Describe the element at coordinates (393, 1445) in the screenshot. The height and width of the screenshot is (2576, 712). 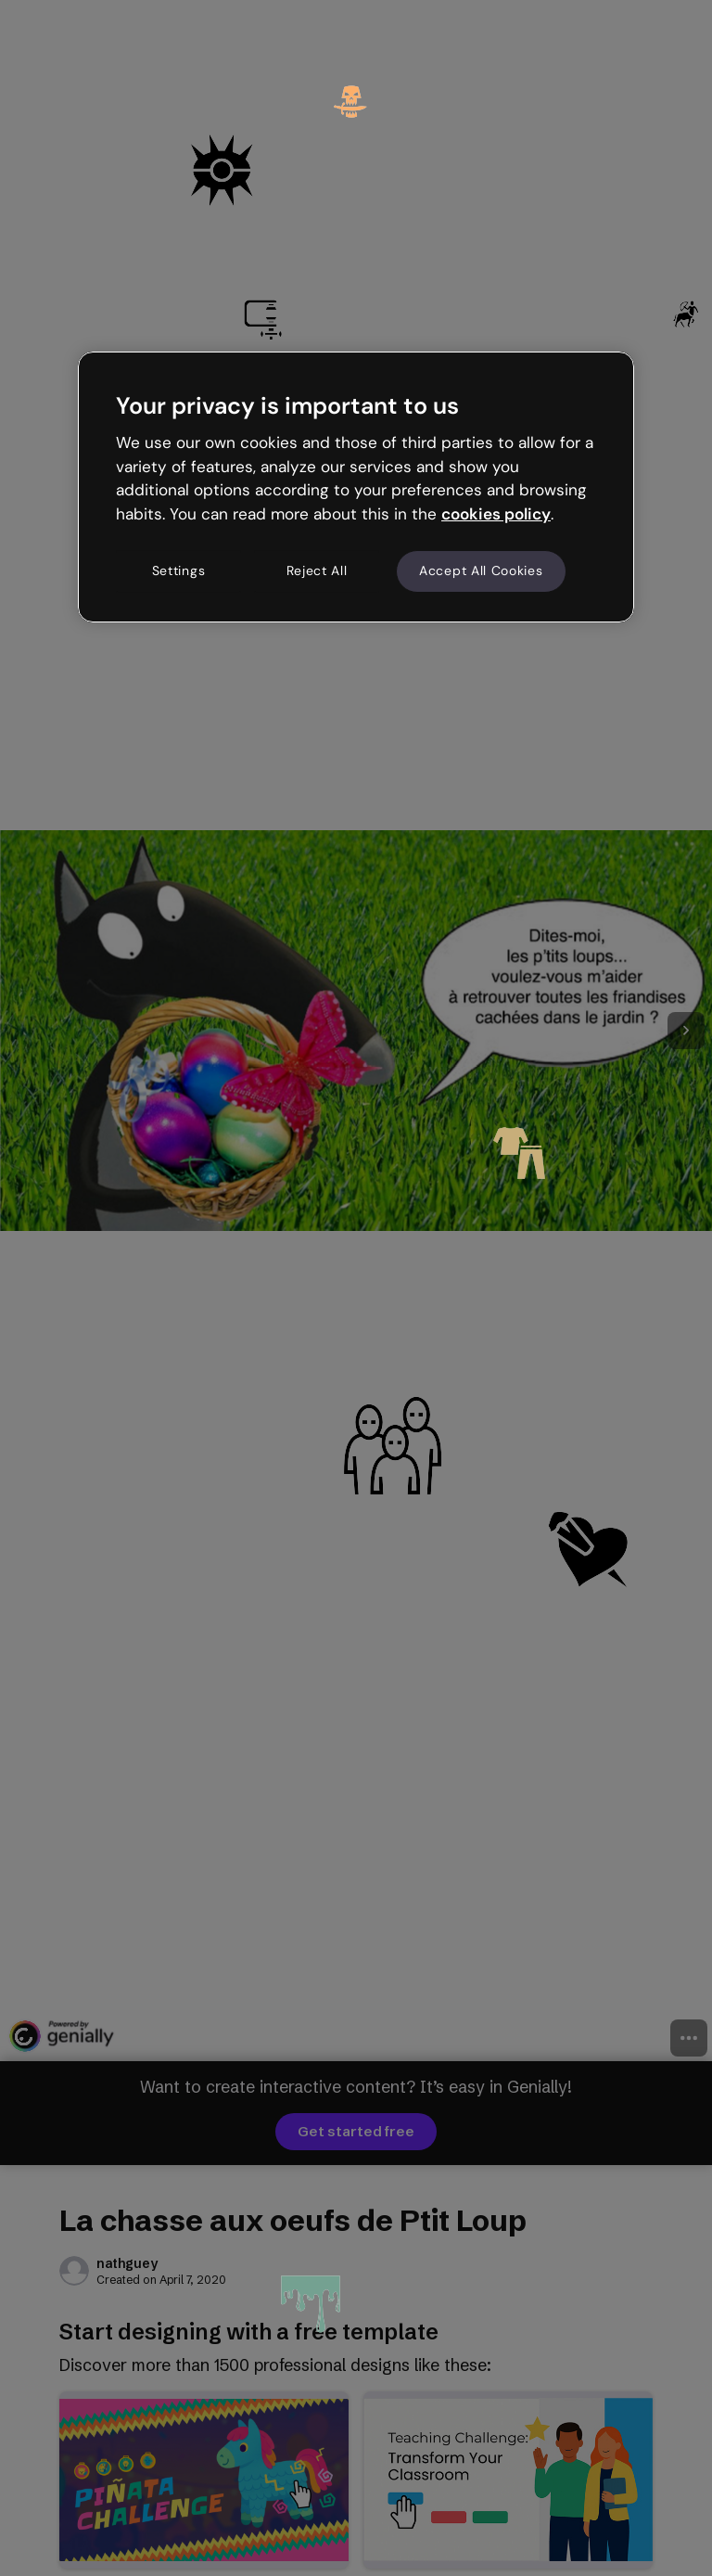
I see `view your squad or team members` at that location.